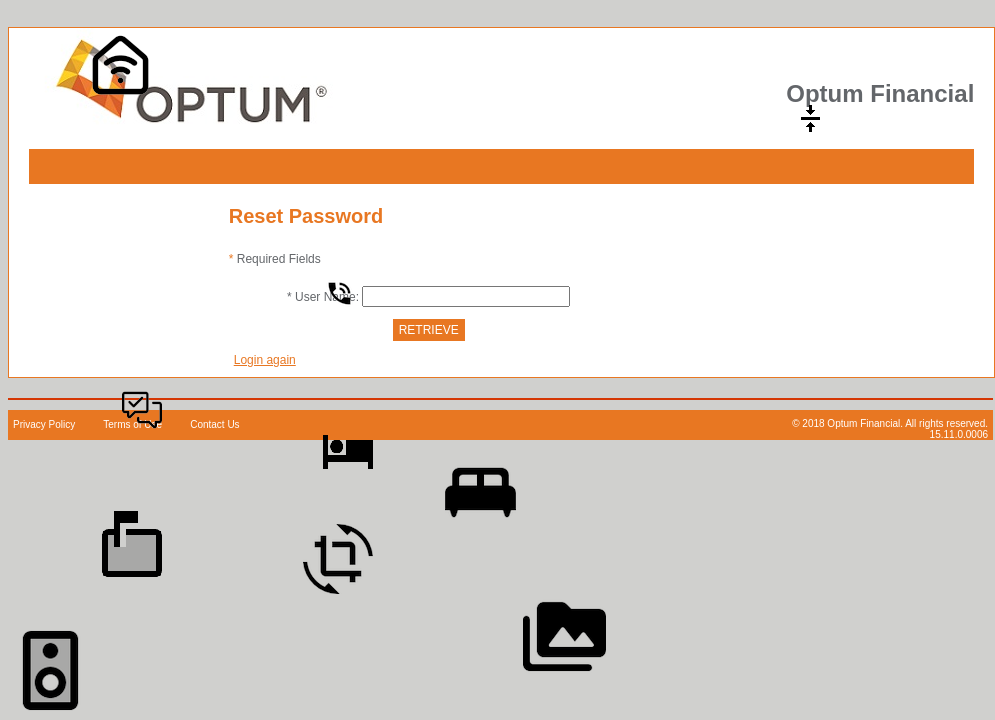 This screenshot has width=995, height=720. Describe the element at coordinates (564, 636) in the screenshot. I see `access your photo library` at that location.